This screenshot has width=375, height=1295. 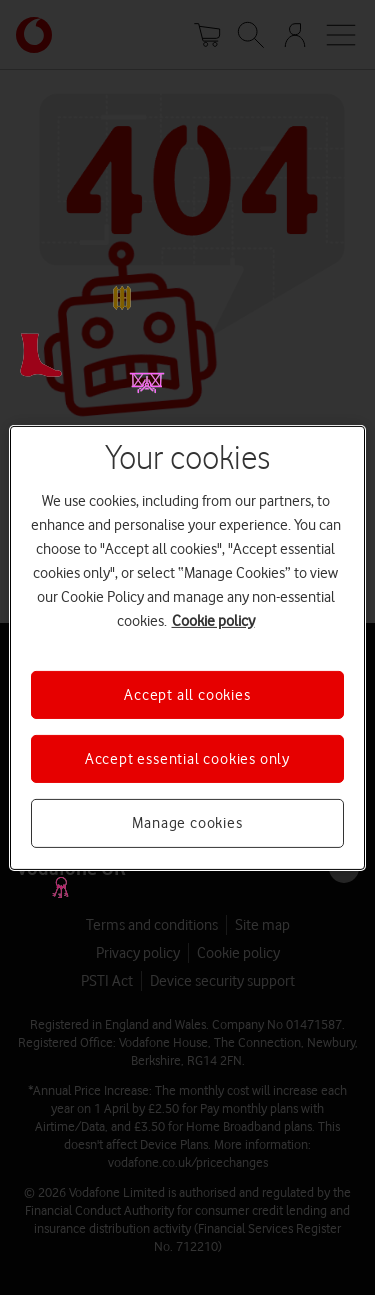 What do you see at coordinates (122, 298) in the screenshot?
I see `build or place a fence in your game` at bounding box center [122, 298].